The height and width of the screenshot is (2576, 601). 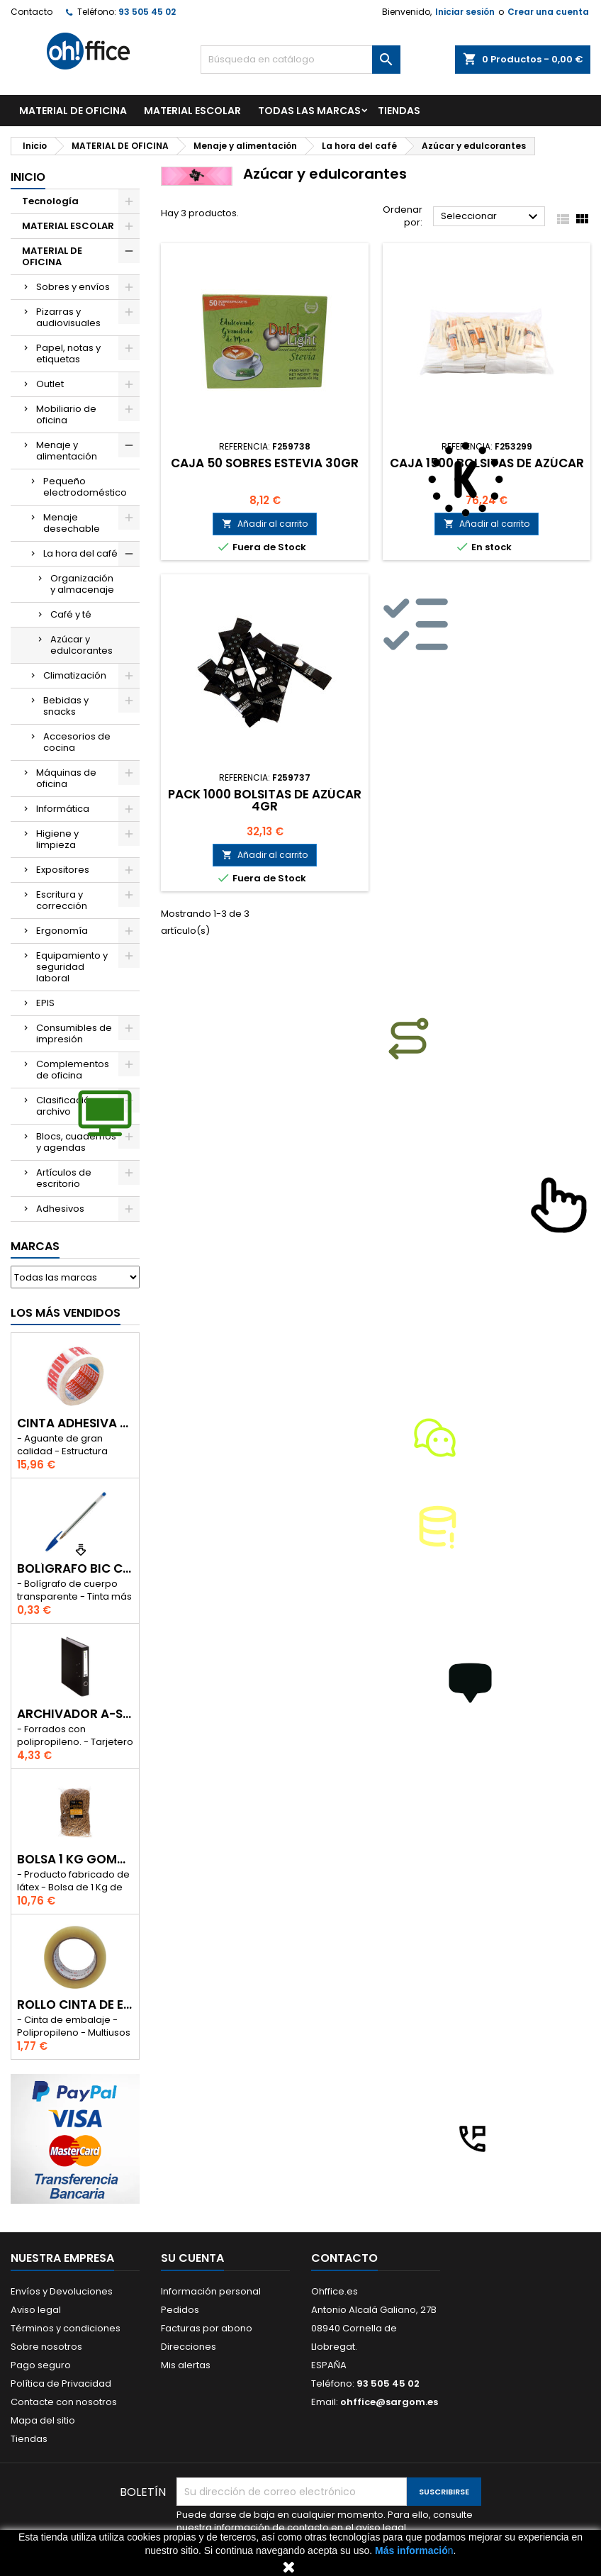 What do you see at coordinates (437, 1526) in the screenshot?
I see `database error or warning status` at bounding box center [437, 1526].